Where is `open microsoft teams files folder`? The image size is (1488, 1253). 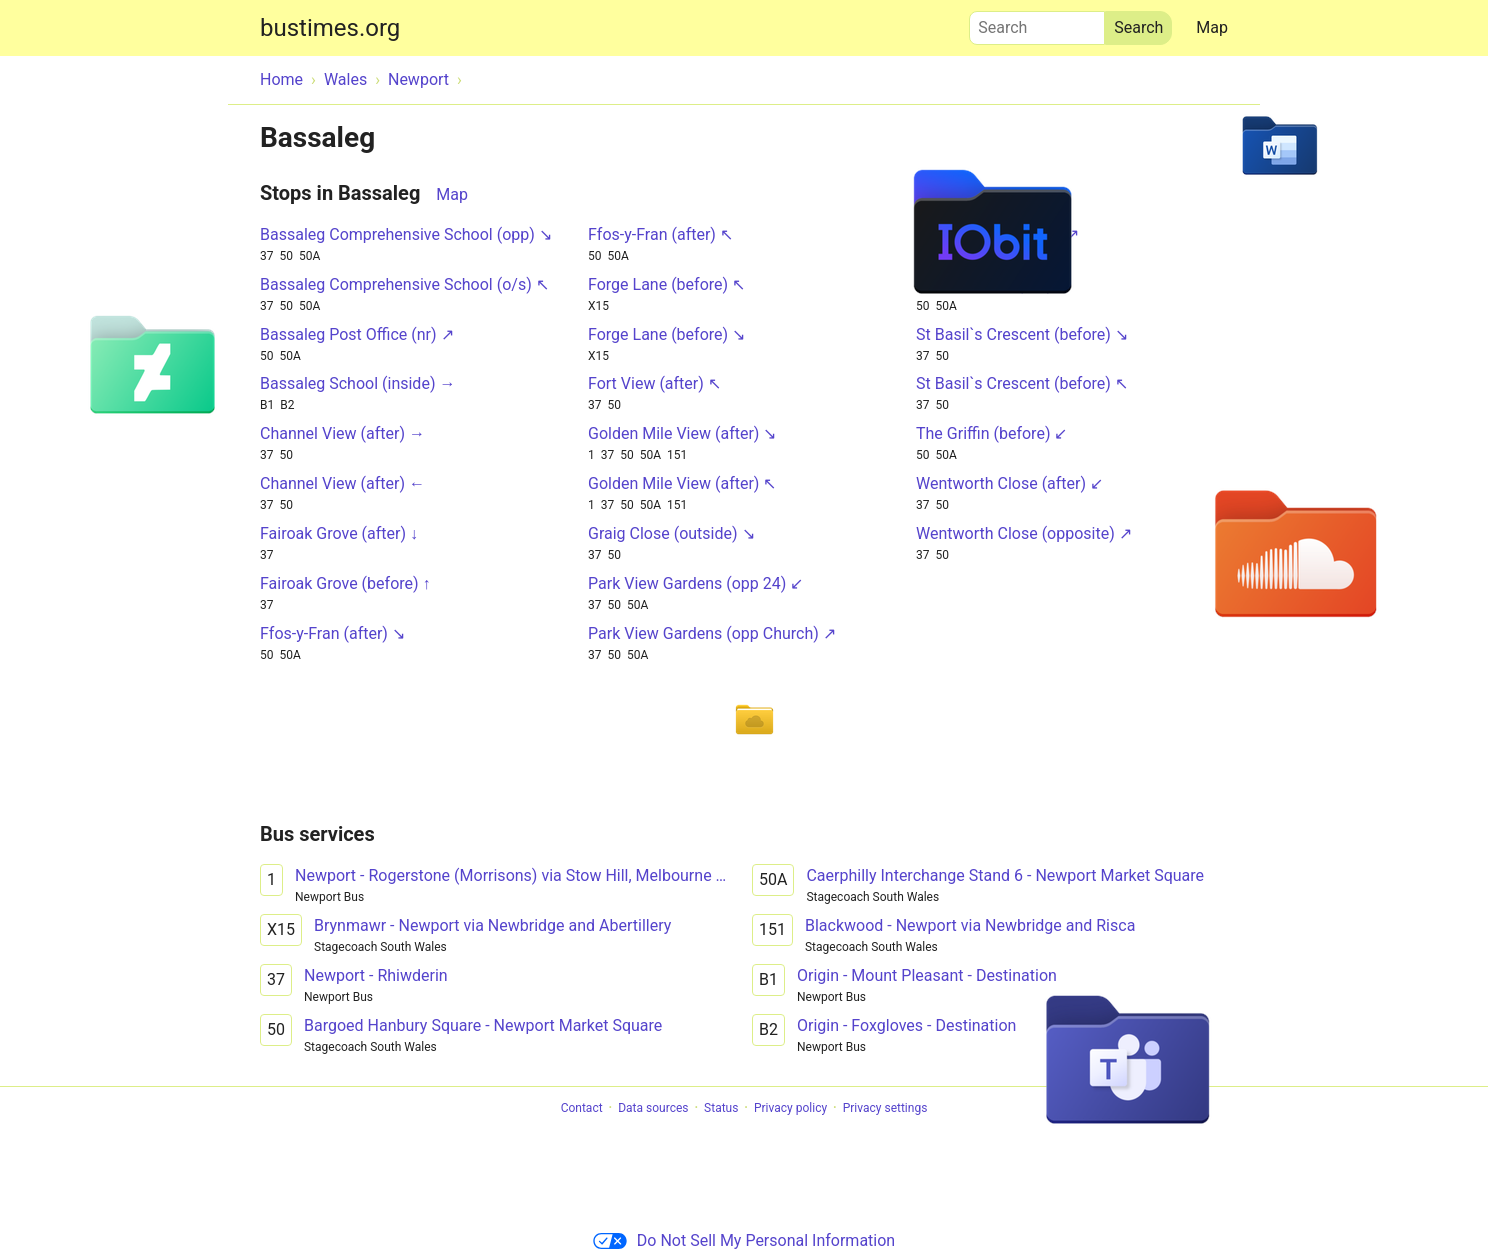
open microsoft teams files folder is located at coordinates (1127, 1064).